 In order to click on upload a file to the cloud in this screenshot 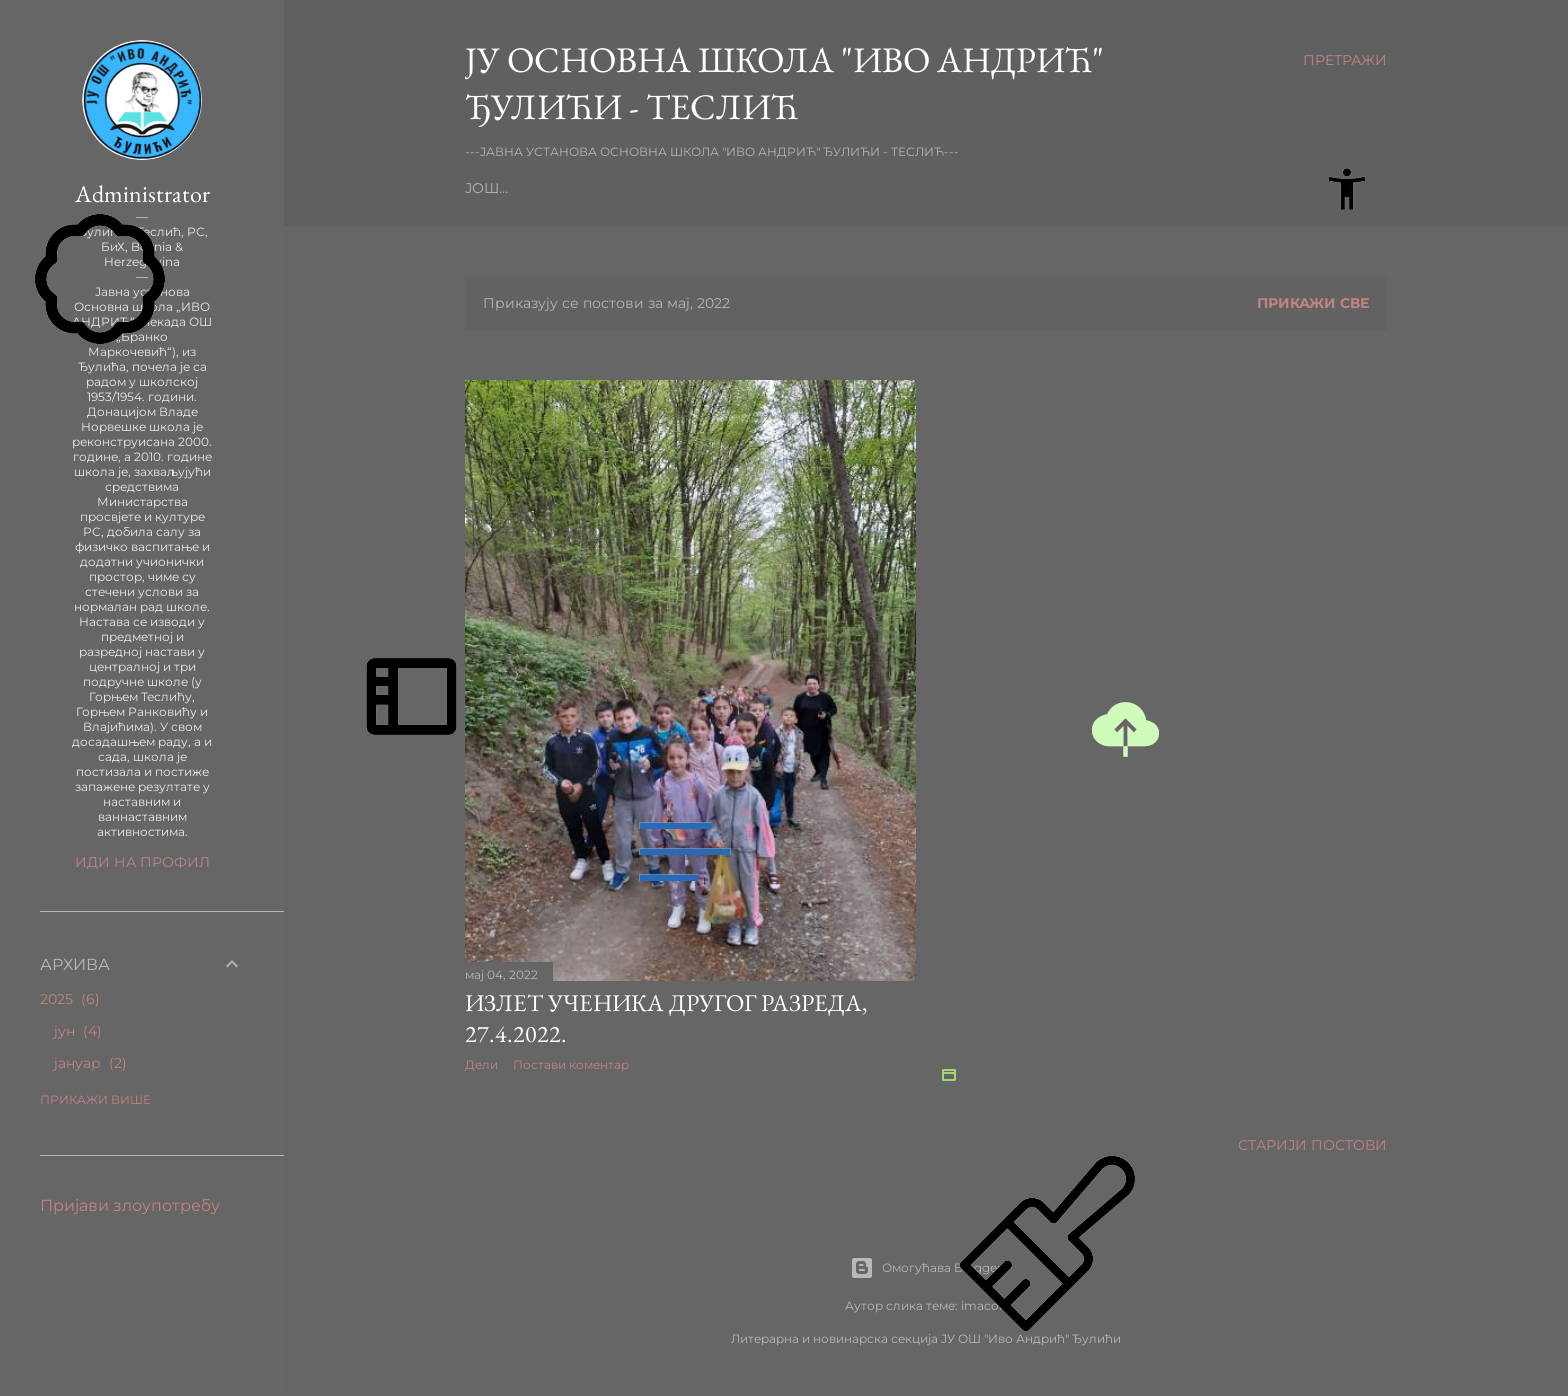, I will do `click(1125, 729)`.